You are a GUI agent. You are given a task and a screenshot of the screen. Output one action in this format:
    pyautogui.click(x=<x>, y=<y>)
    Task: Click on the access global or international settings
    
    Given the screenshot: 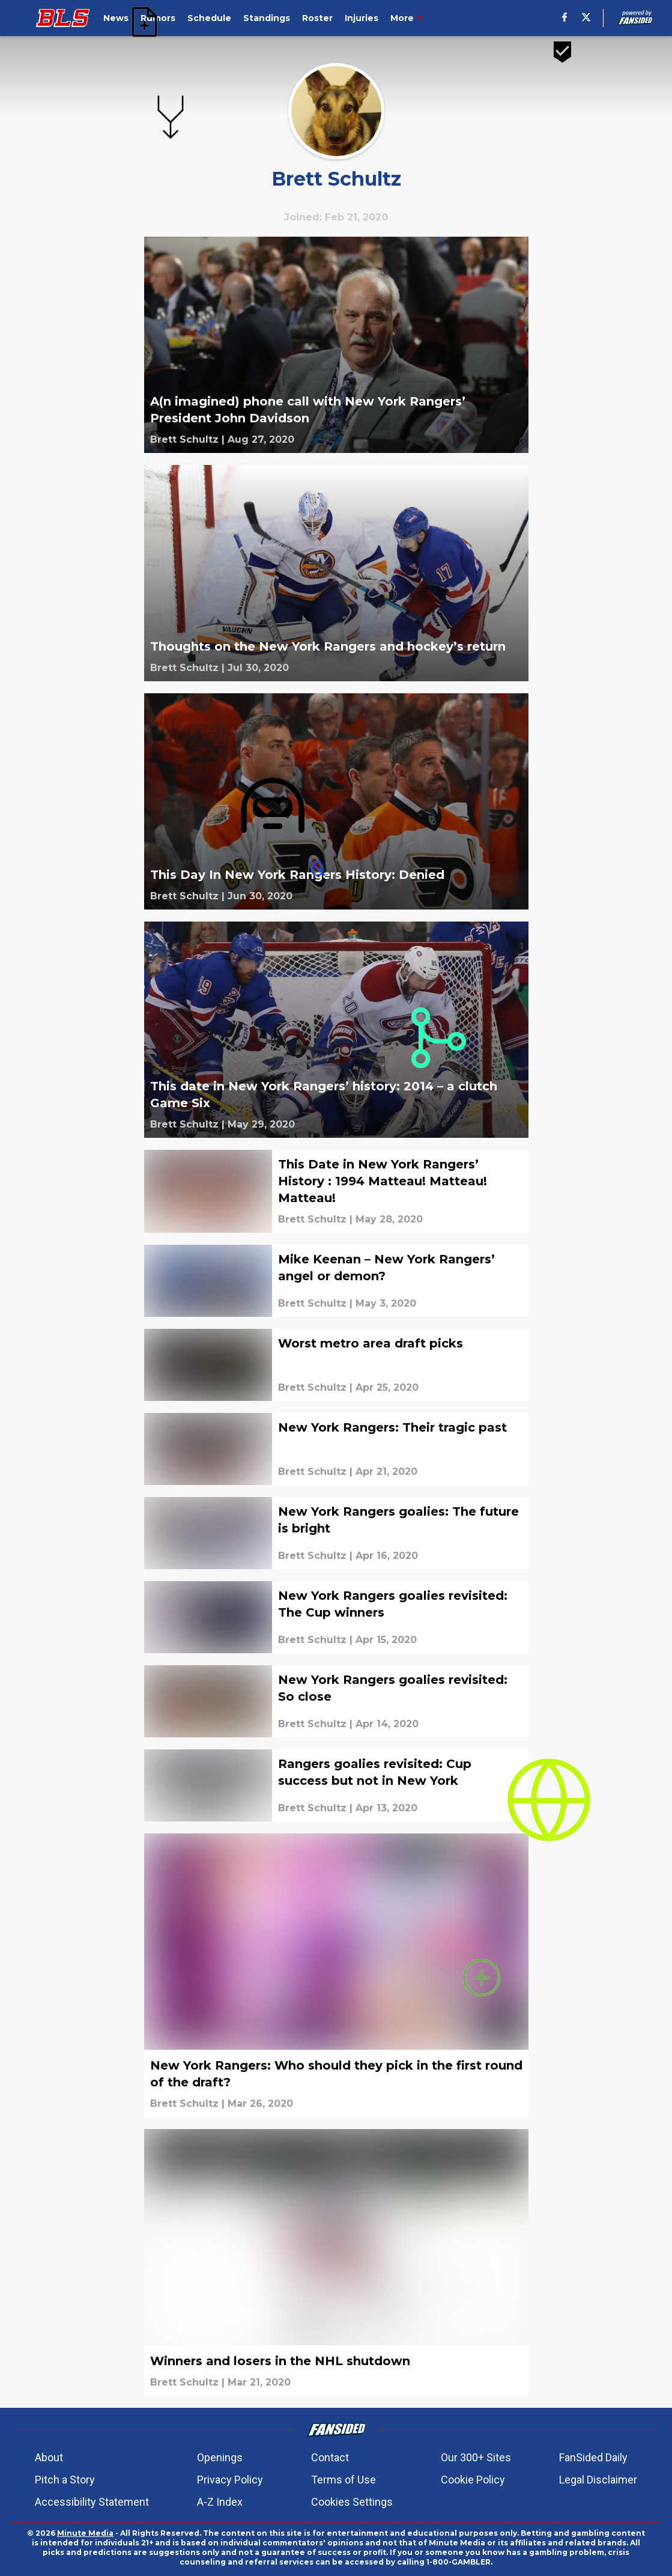 What is the action you would take?
    pyautogui.click(x=549, y=1800)
    